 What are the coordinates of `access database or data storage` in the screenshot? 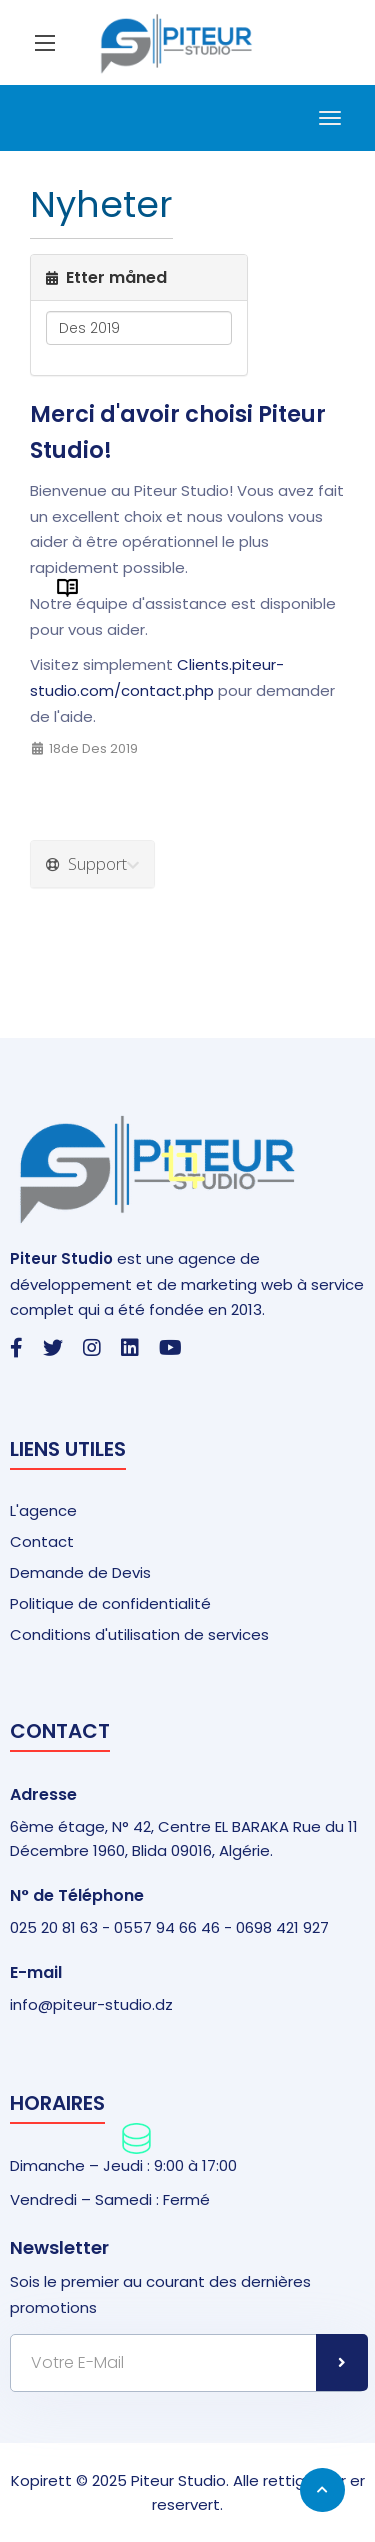 It's located at (136, 2138).